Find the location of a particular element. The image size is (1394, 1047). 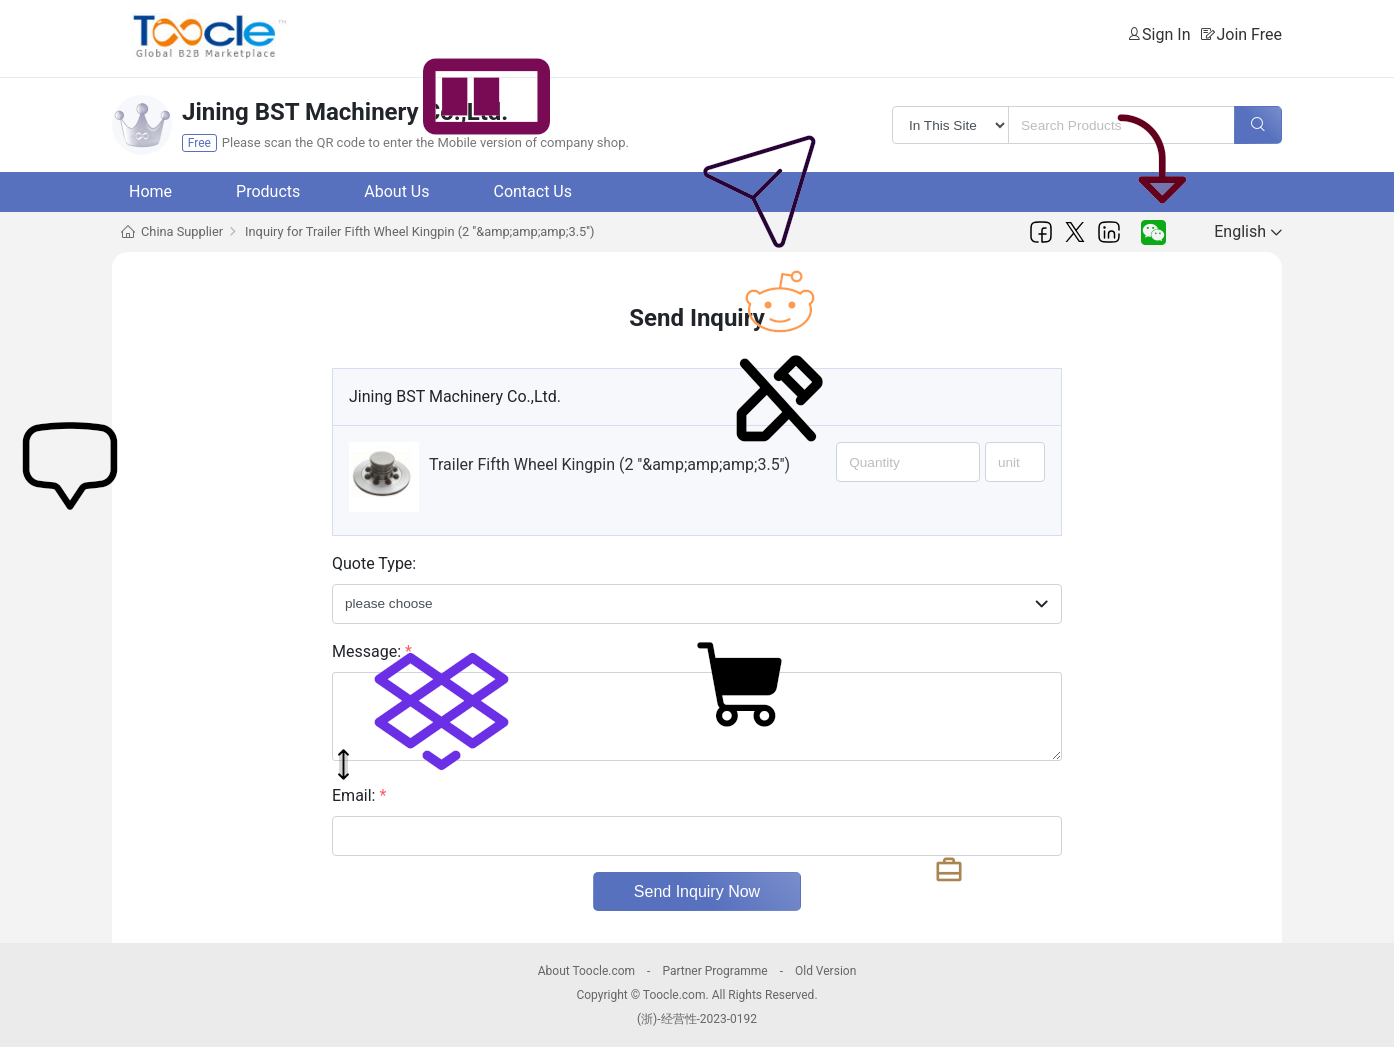

editing is disabled is located at coordinates (778, 400).